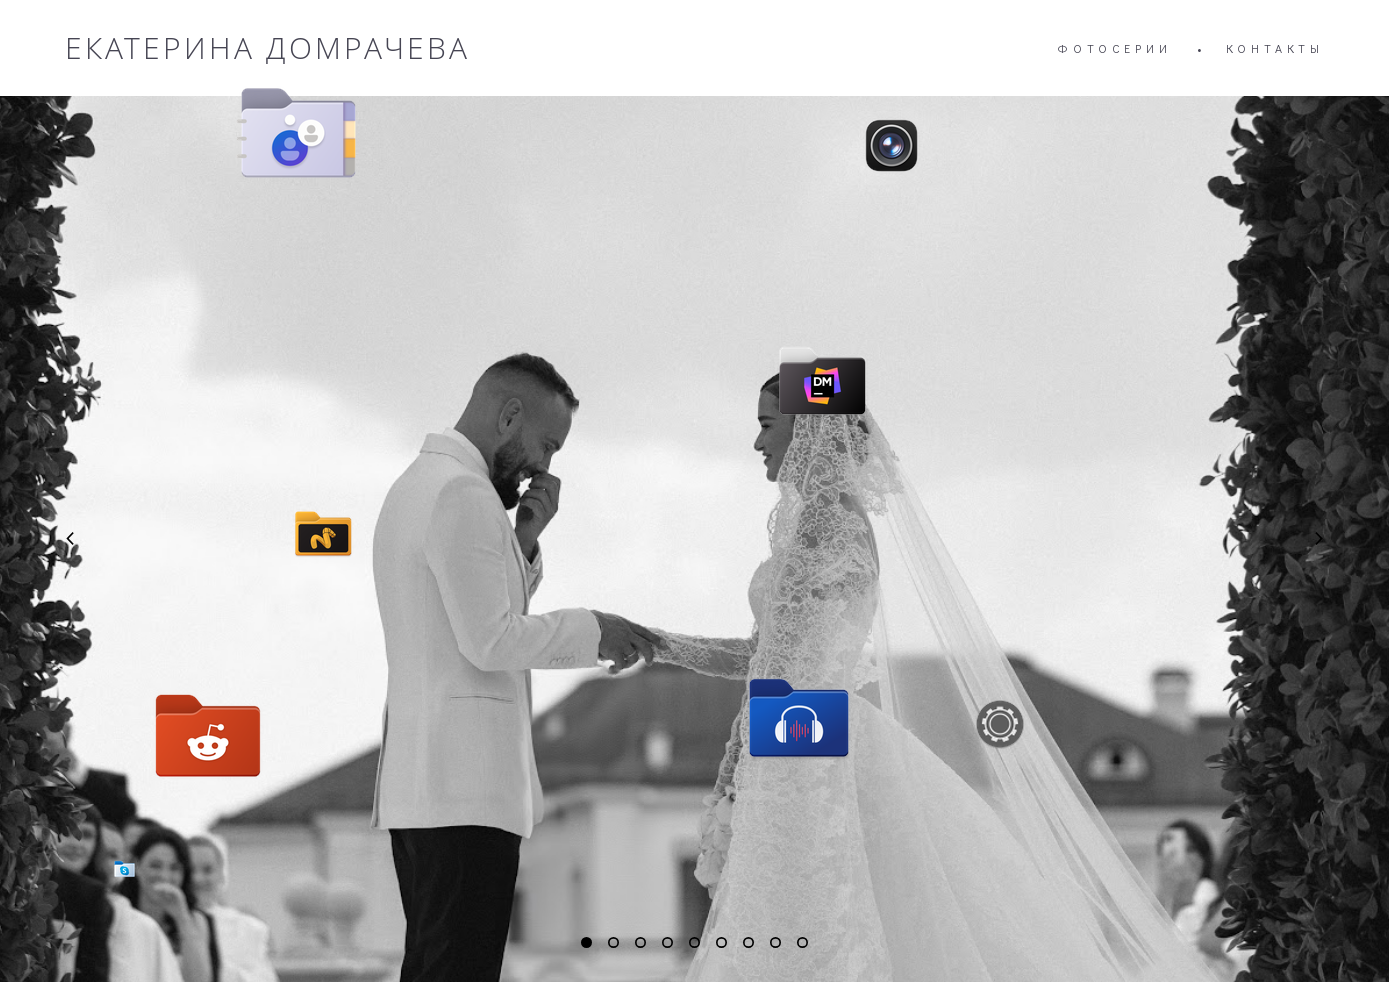  Describe the element at coordinates (323, 535) in the screenshot. I see `open the Modo 3D modeling application folder` at that location.